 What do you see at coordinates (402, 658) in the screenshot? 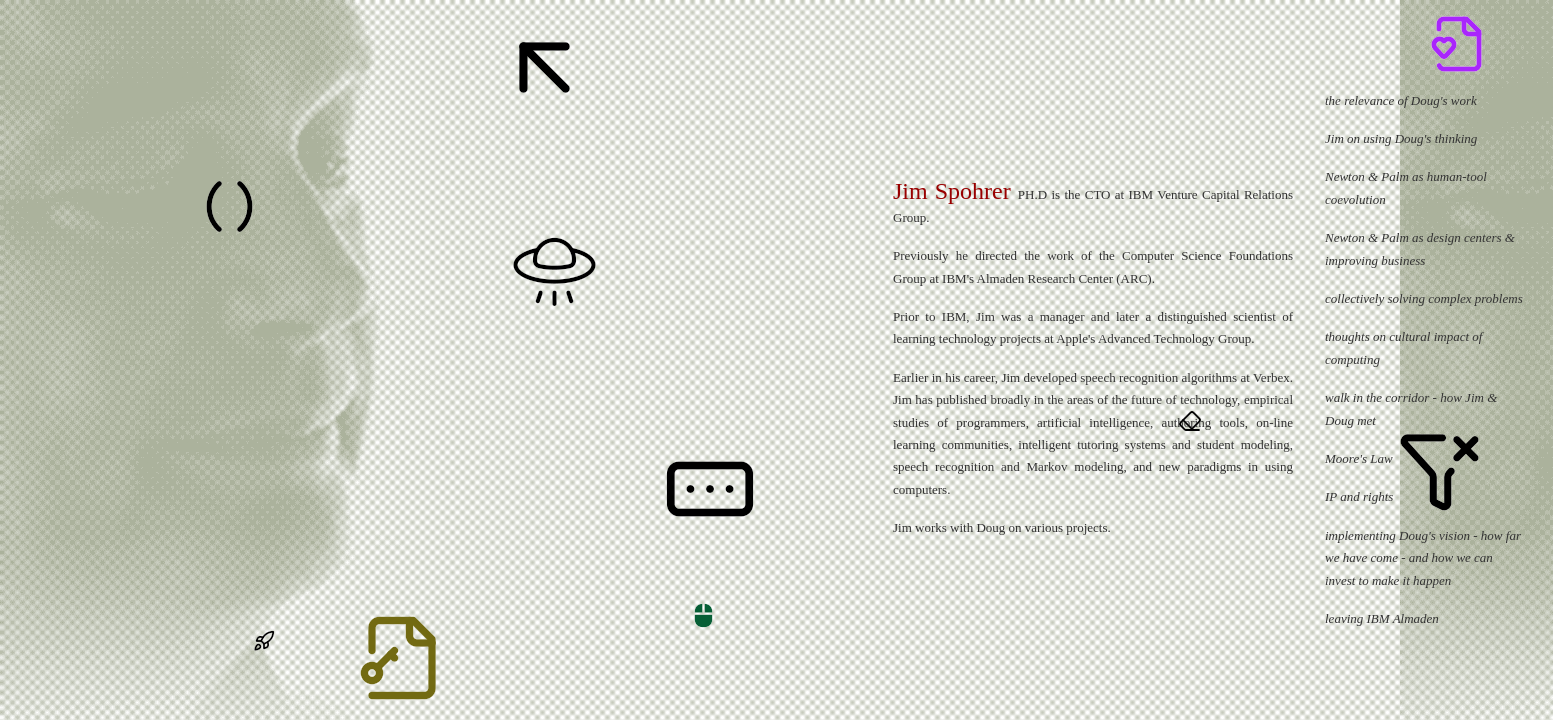
I see `access encrypted or password-protected file` at bounding box center [402, 658].